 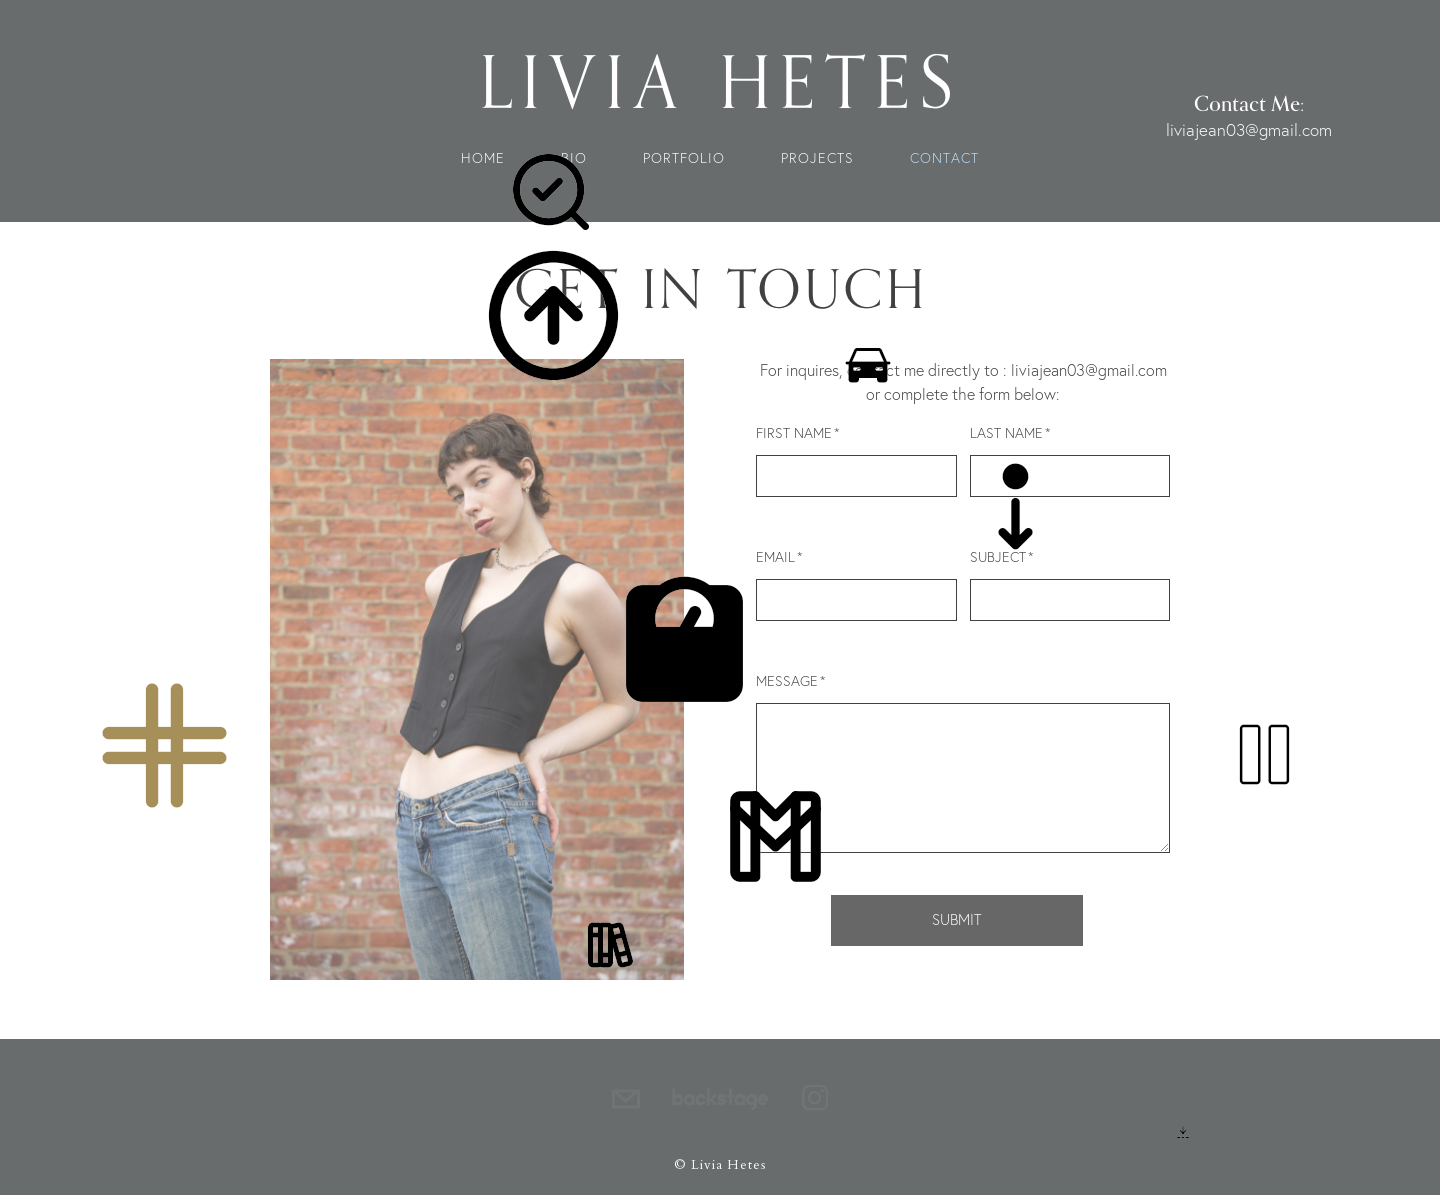 I want to click on open Gmail app, so click(x=775, y=836).